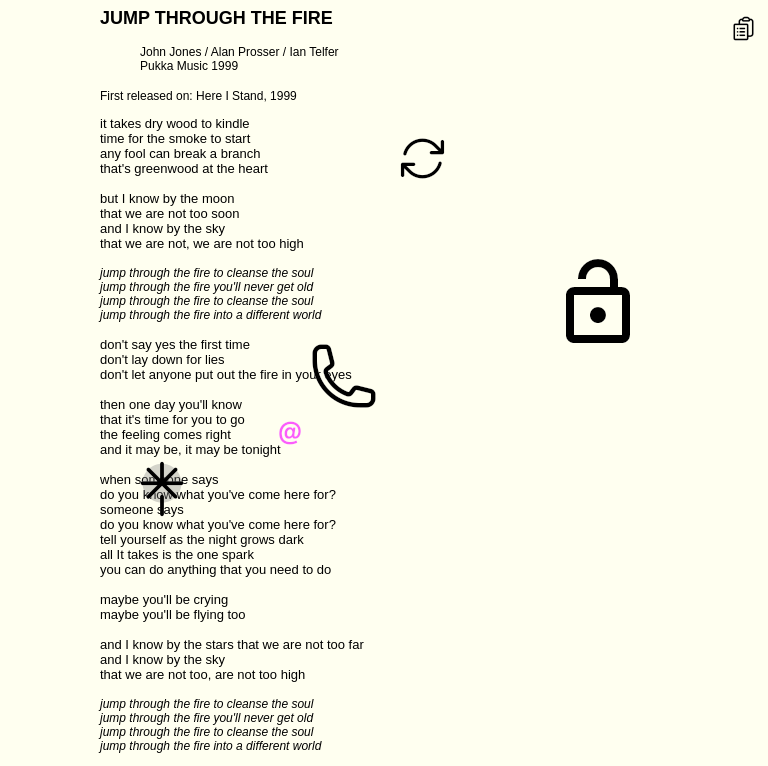 The width and height of the screenshot is (768, 766). I want to click on unlock or access secured content, so click(598, 303).